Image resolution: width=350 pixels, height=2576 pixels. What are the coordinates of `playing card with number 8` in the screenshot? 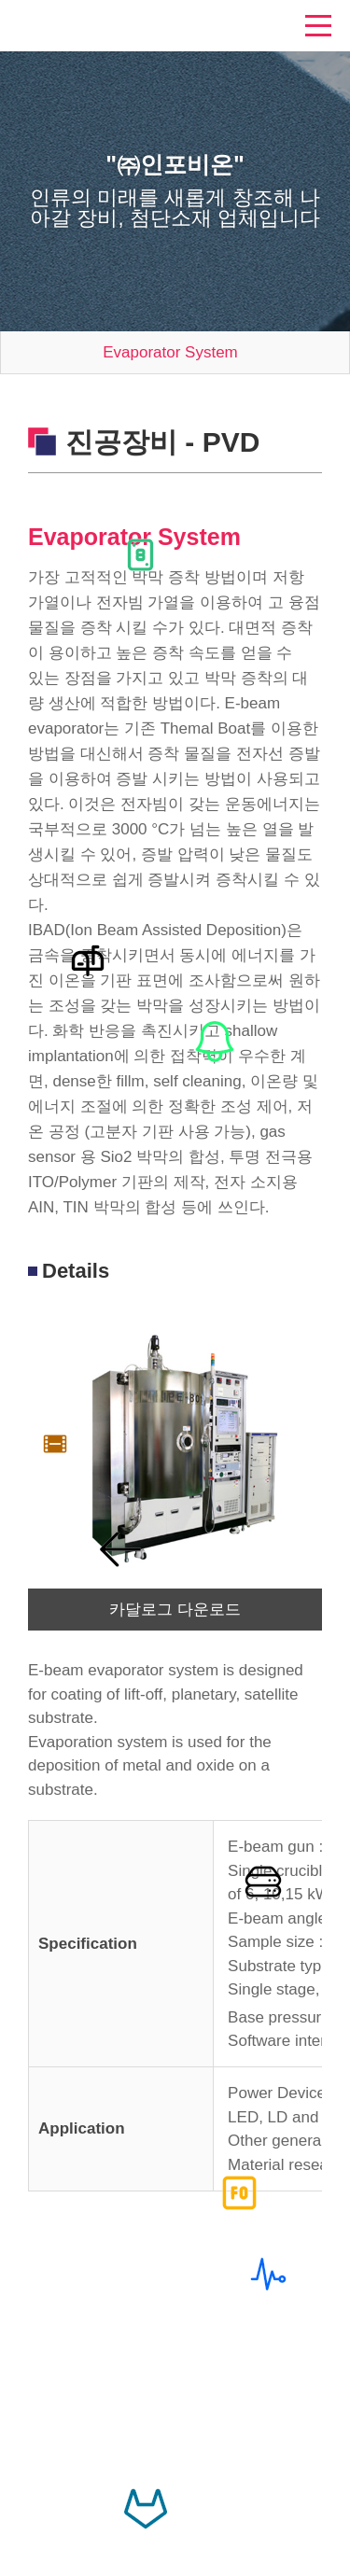 It's located at (140, 554).